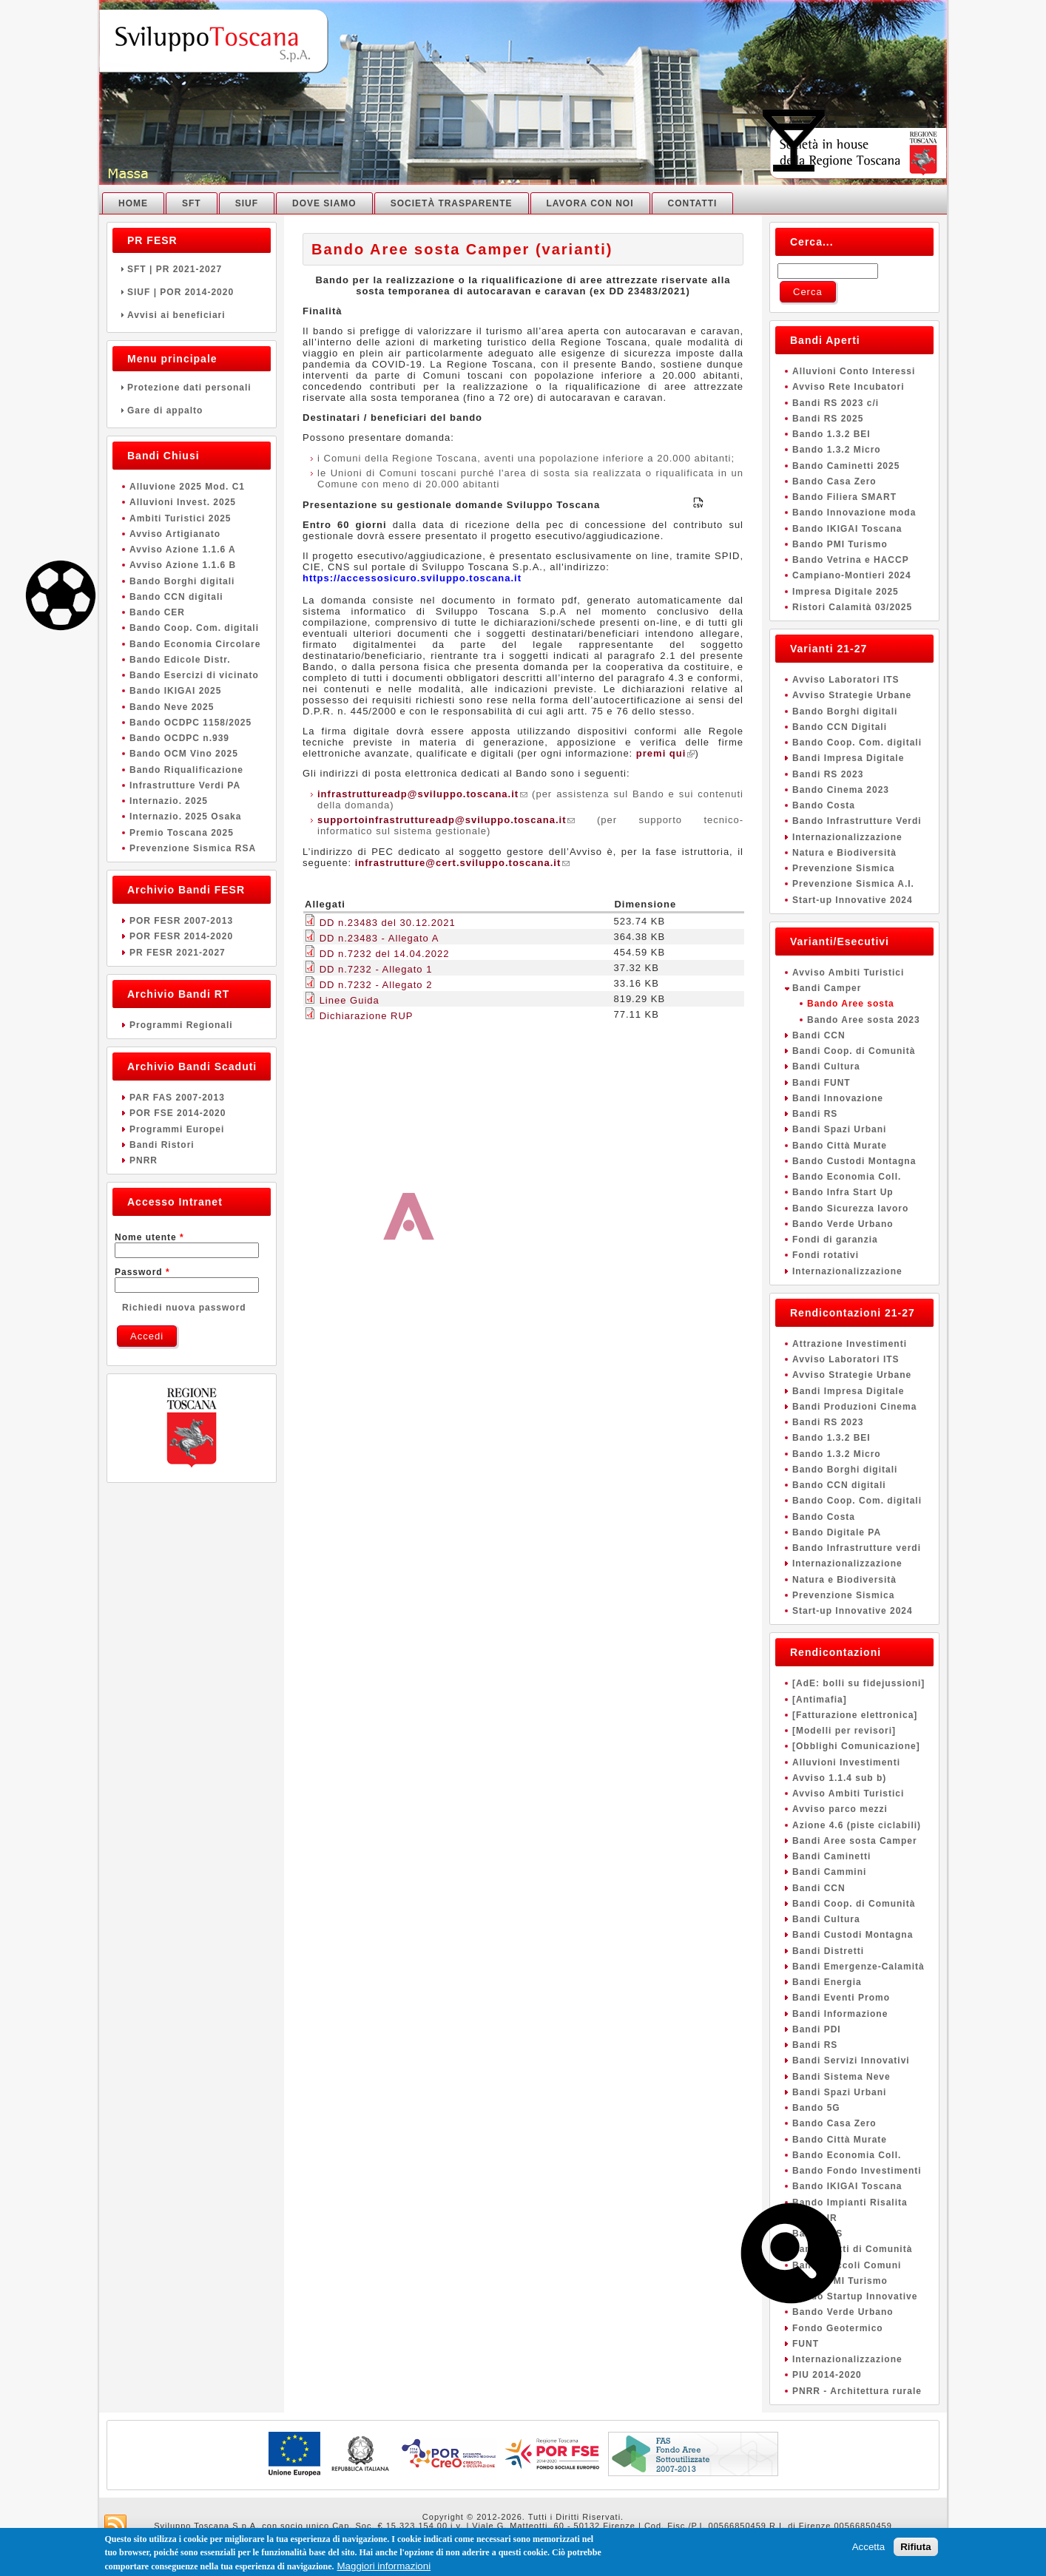 The width and height of the screenshot is (1046, 2576). Describe the element at coordinates (61, 595) in the screenshot. I see `view football or soccer content` at that location.